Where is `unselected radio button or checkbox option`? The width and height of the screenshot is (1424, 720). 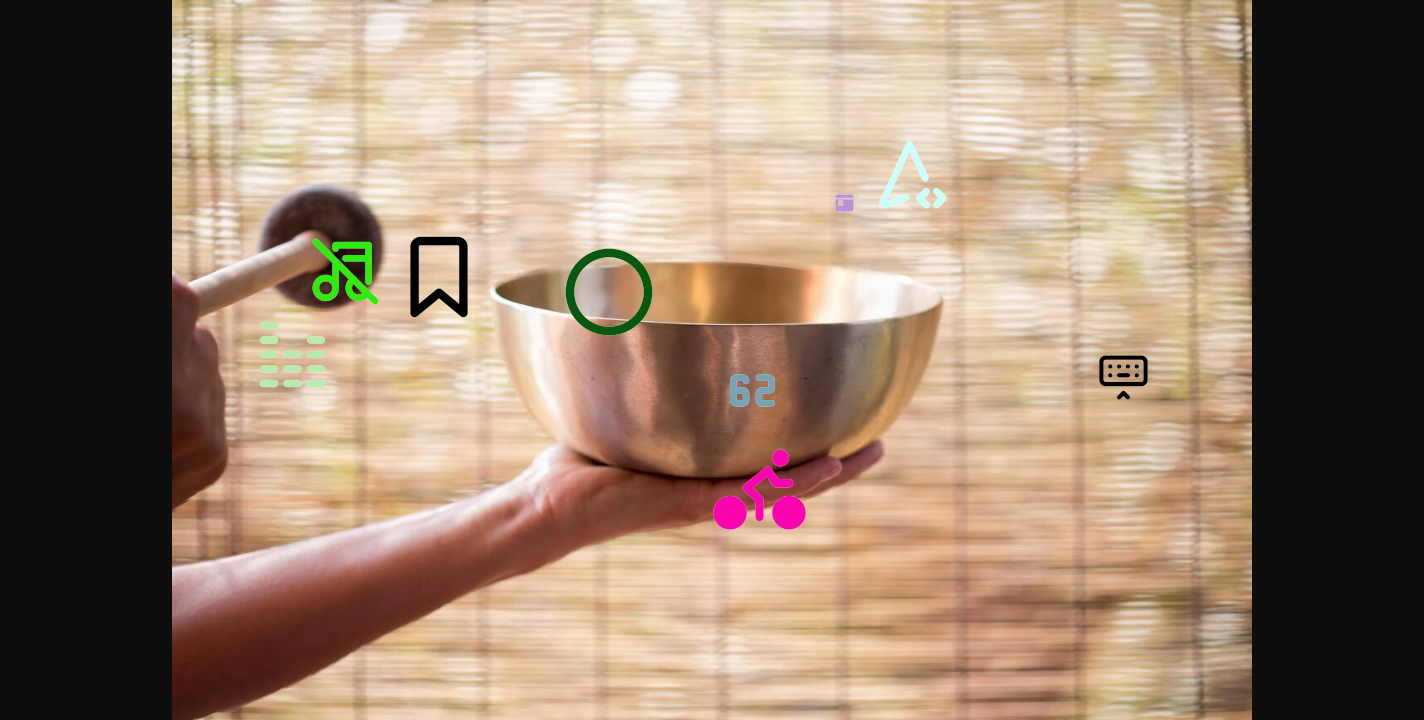 unselected radio button or checkbox option is located at coordinates (609, 292).